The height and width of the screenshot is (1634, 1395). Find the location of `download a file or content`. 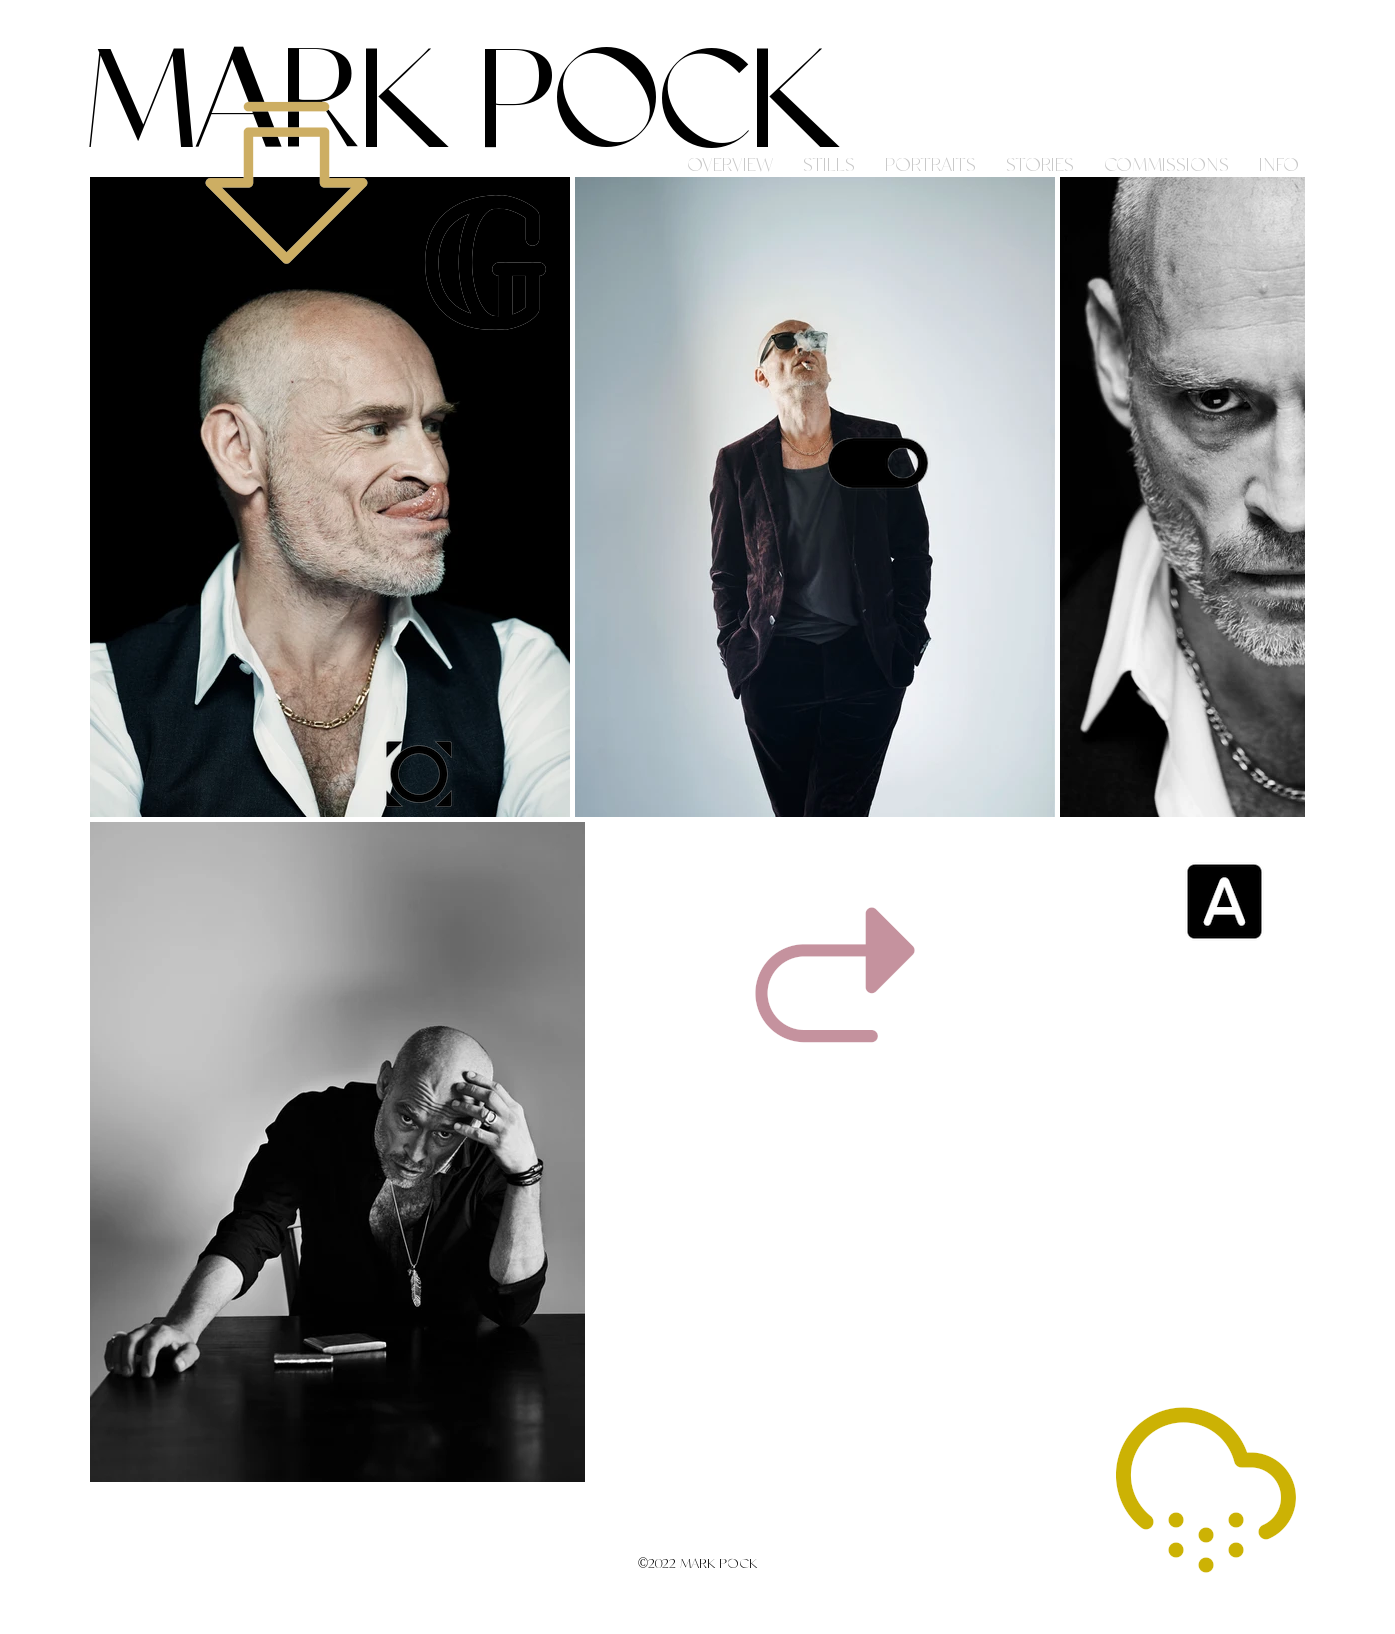

download a file or content is located at coordinates (286, 176).